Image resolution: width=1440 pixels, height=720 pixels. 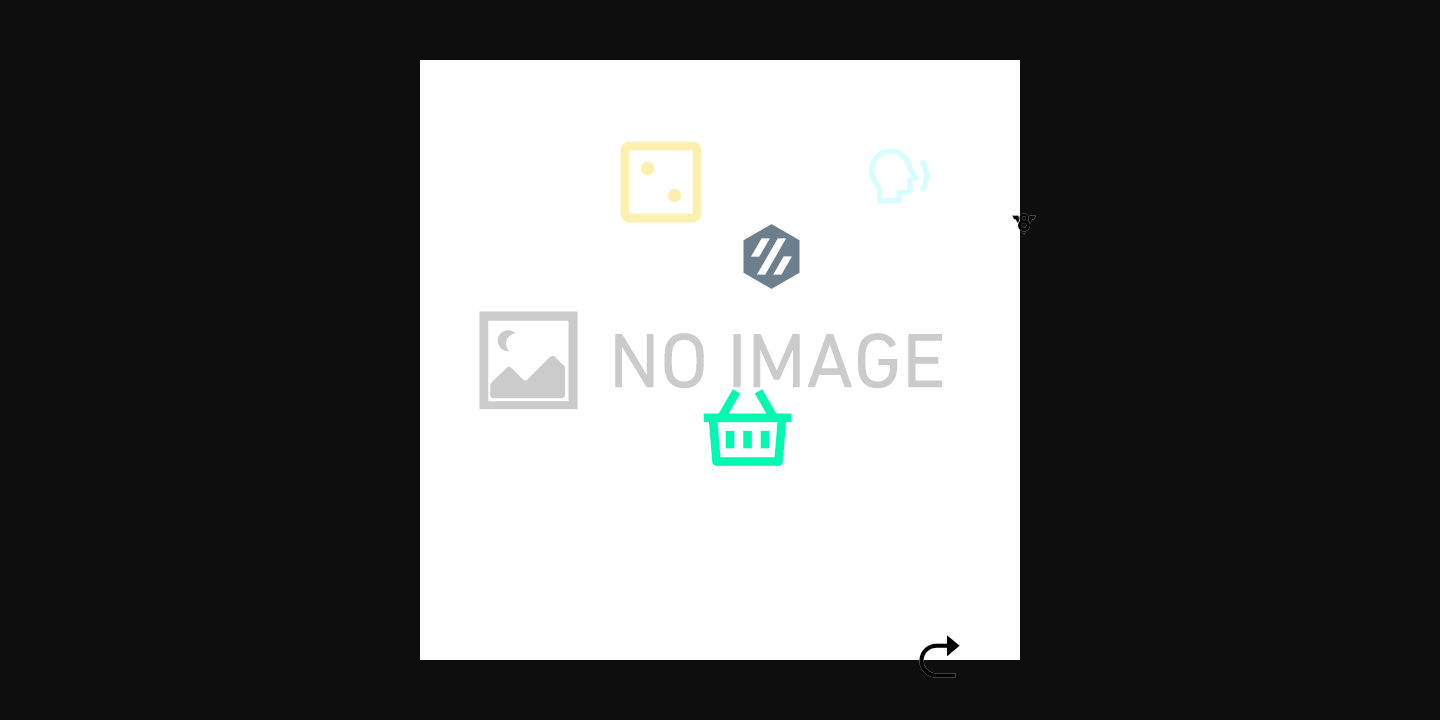 What do you see at coordinates (661, 182) in the screenshot?
I see `roll the dice or randomize` at bounding box center [661, 182].